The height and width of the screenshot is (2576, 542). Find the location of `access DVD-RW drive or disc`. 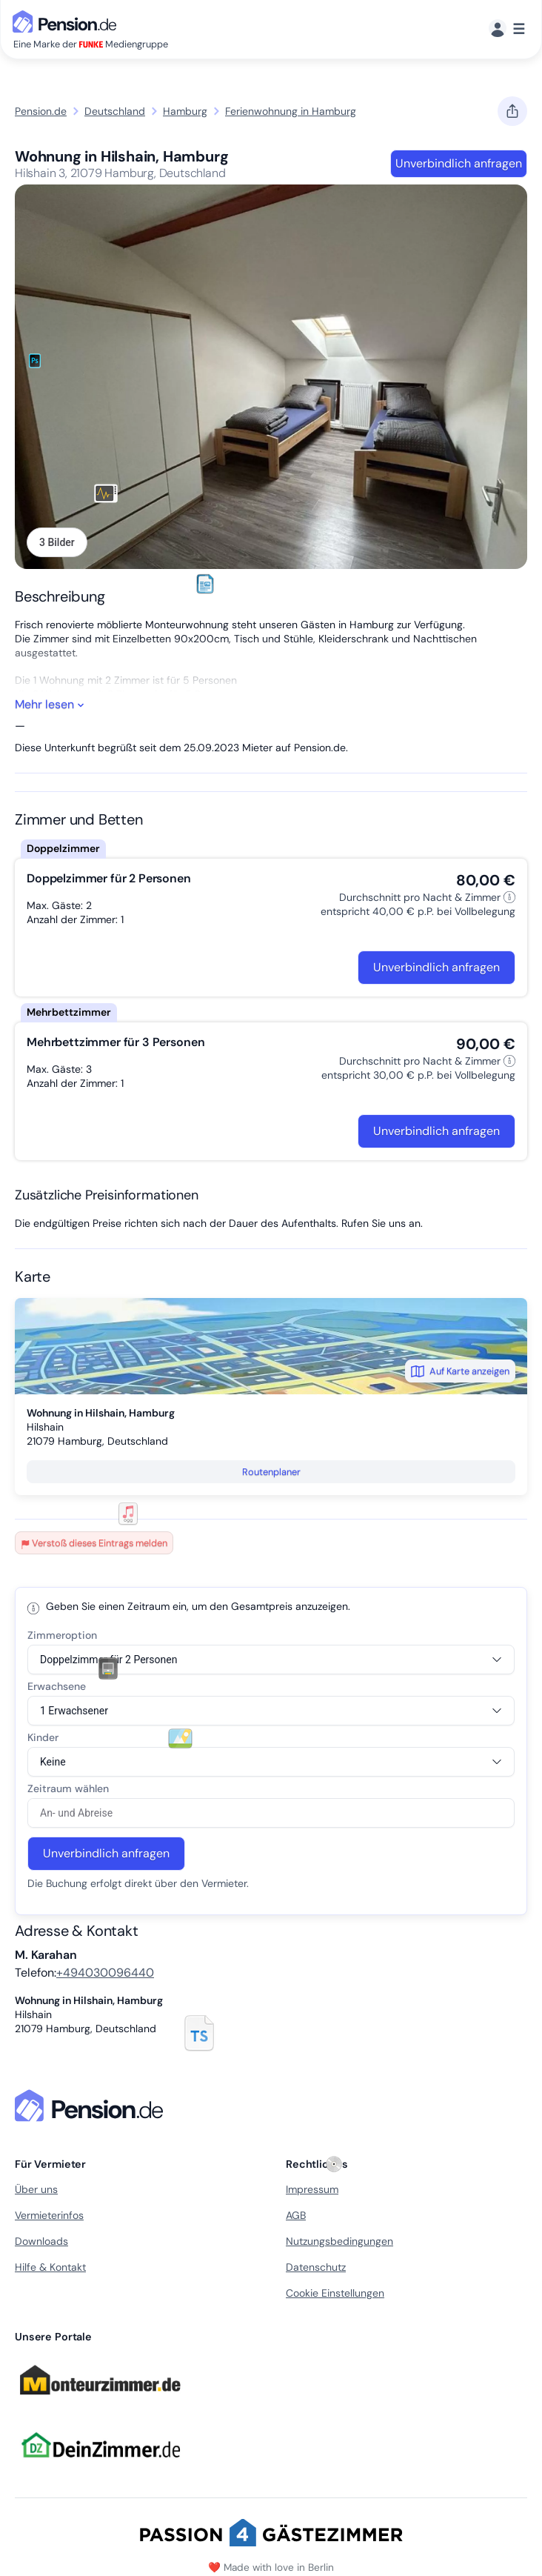

access DVD-RW drive or disc is located at coordinates (334, 2164).